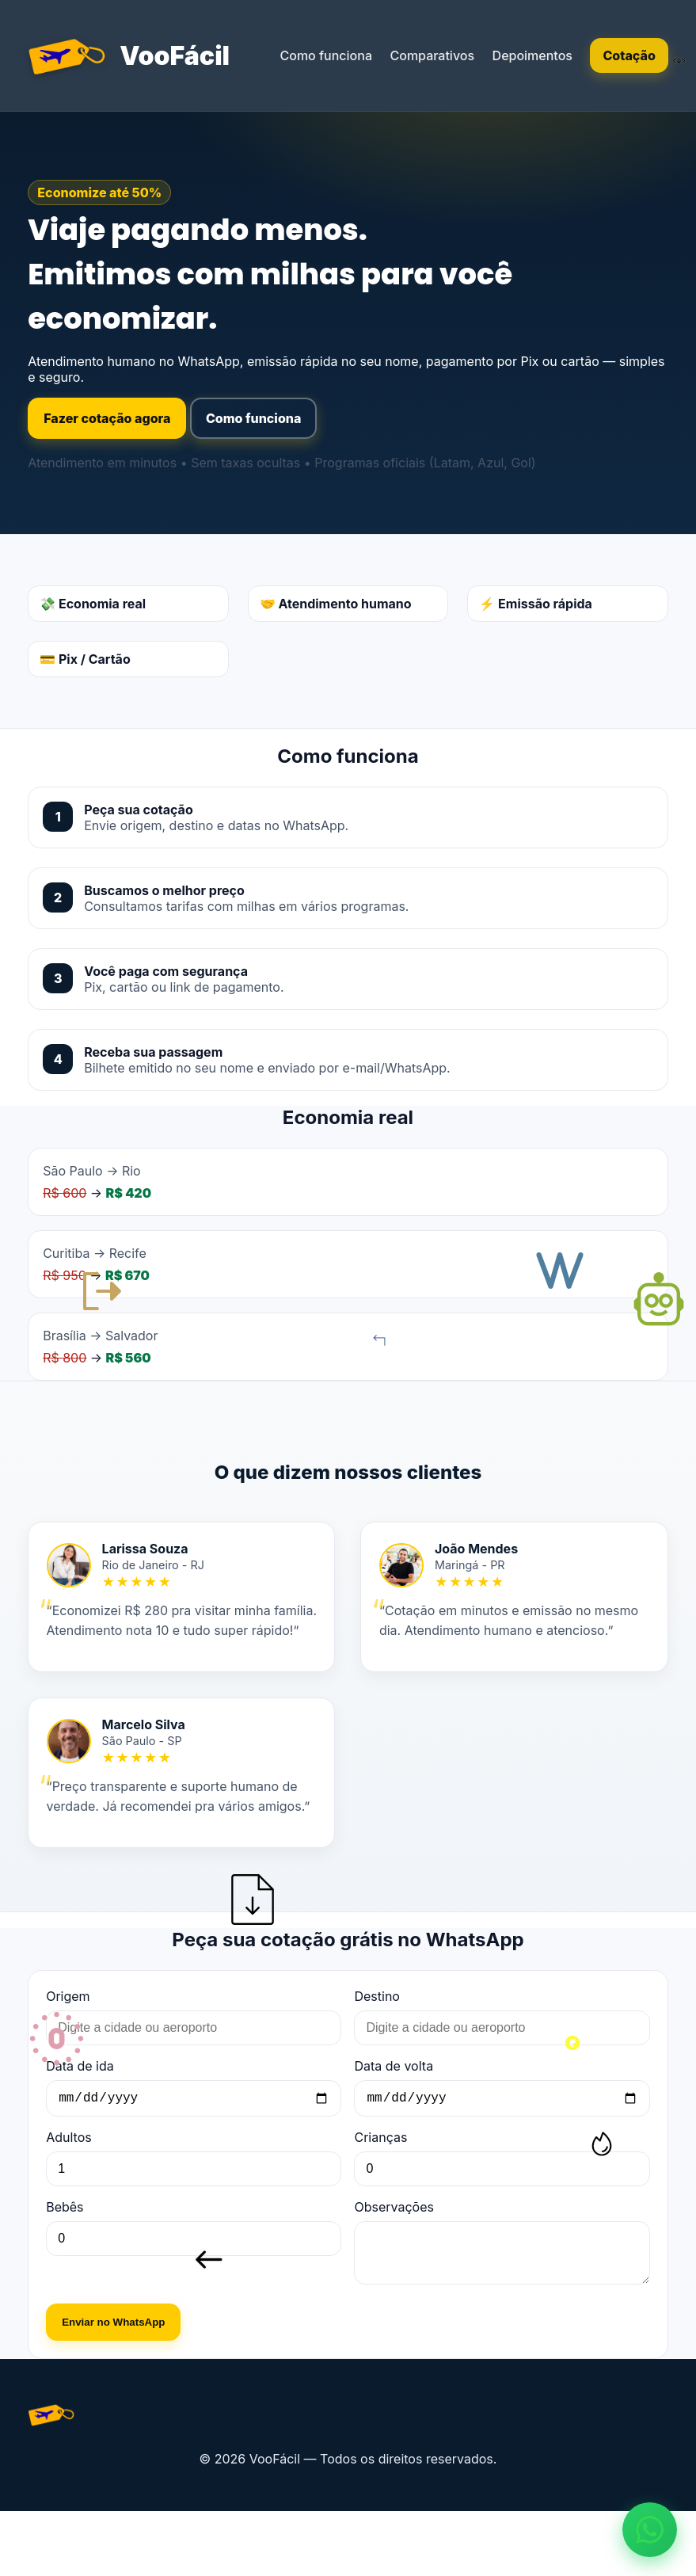 The width and height of the screenshot is (696, 2576). I want to click on navigate back to previous screen, so click(208, 2259).